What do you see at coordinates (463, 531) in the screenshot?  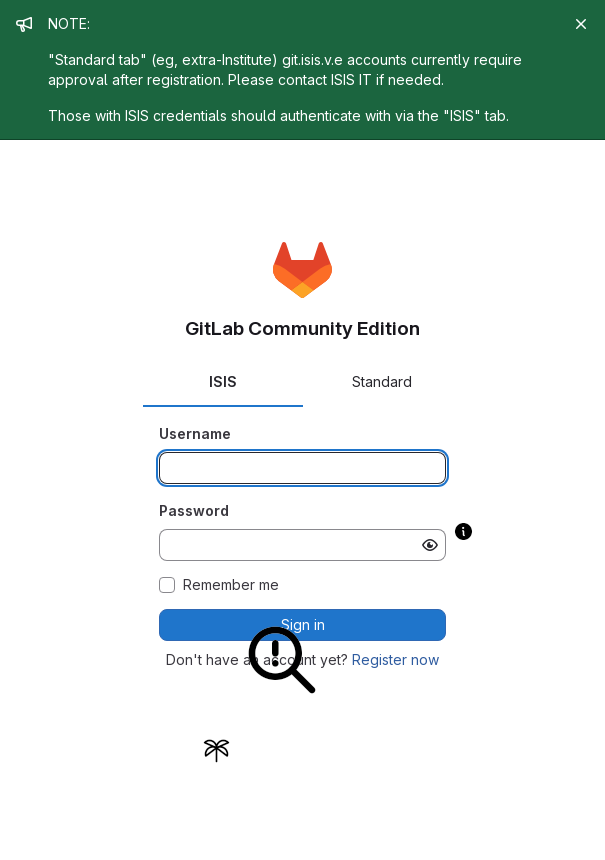 I see `view more information or details` at bounding box center [463, 531].